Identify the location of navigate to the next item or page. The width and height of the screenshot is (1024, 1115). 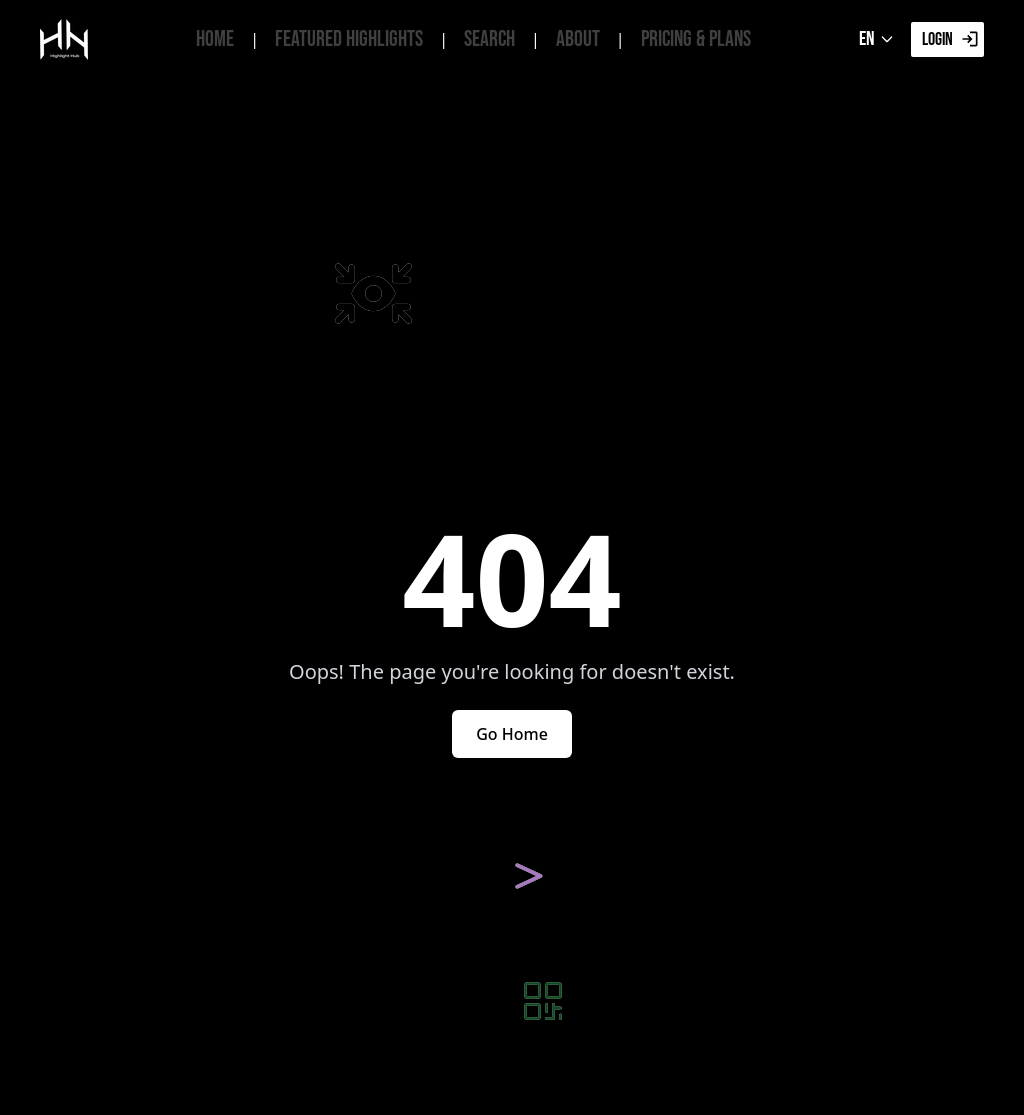
(528, 876).